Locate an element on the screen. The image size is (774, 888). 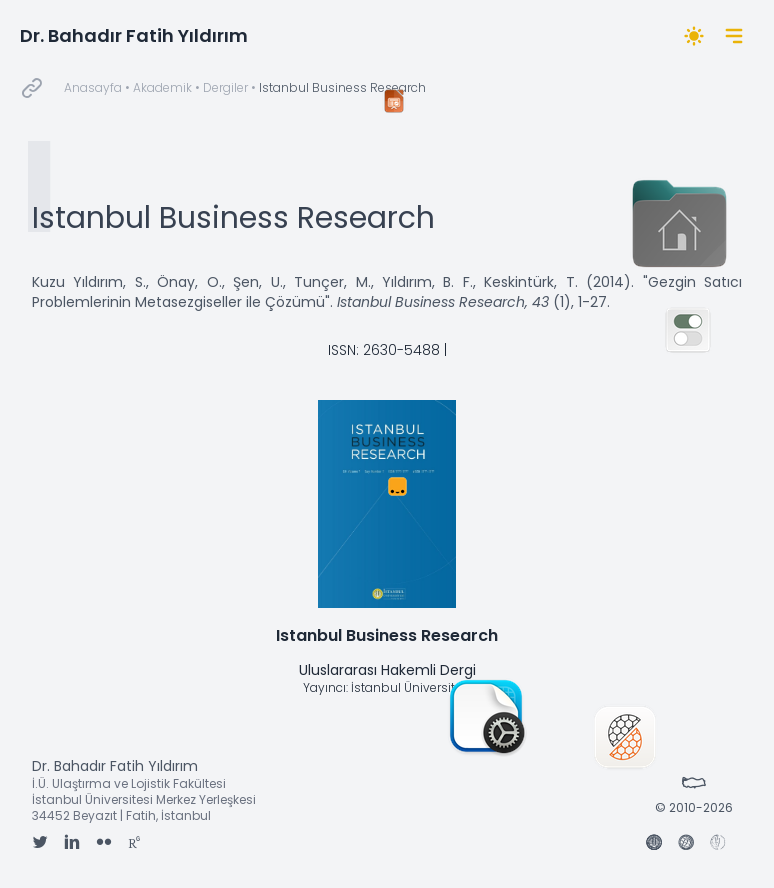
open Prusa GCode Viewer app is located at coordinates (625, 737).